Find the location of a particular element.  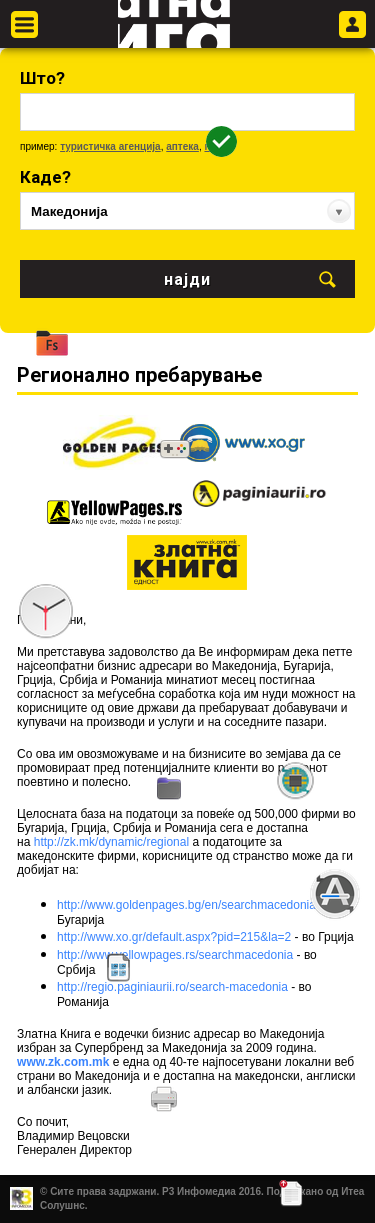

send or upload a document is located at coordinates (291, 1193).